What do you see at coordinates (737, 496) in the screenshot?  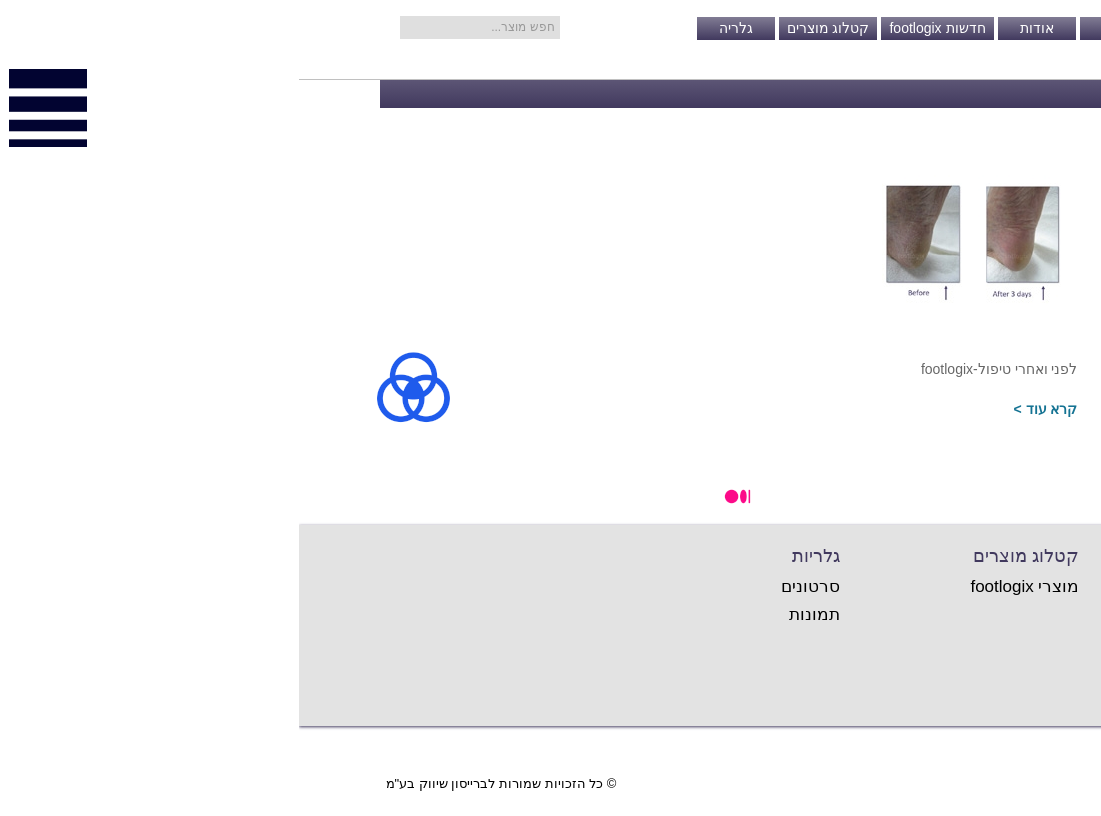 I see `open the Medium app` at bounding box center [737, 496].